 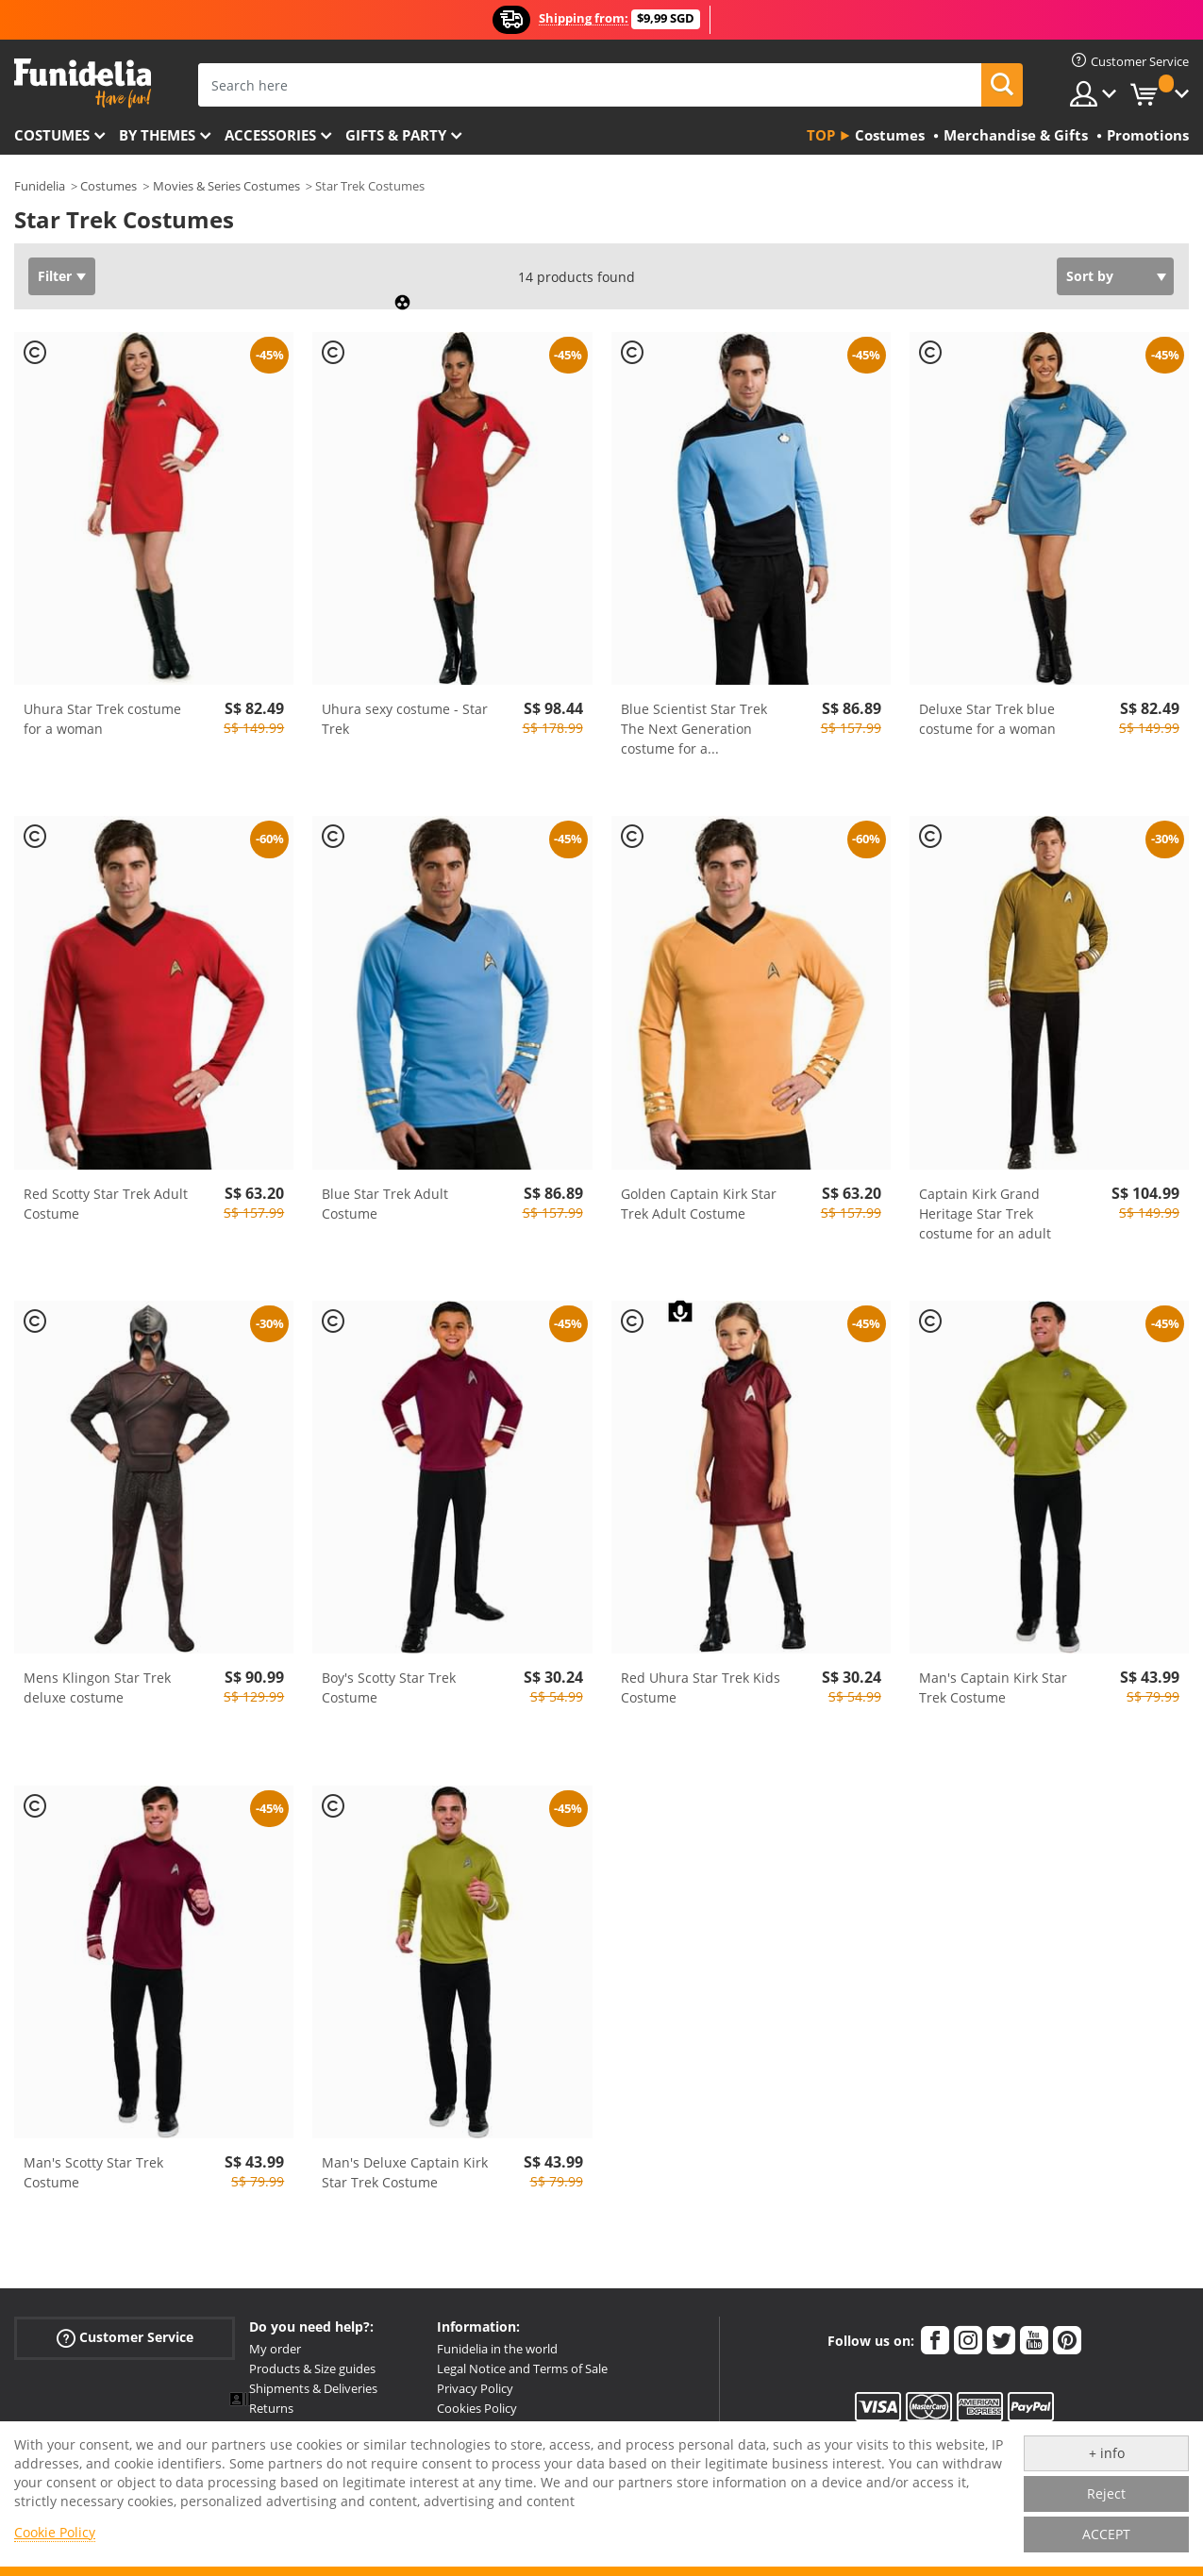 I want to click on view recently contacted people, so click(x=240, y=2399).